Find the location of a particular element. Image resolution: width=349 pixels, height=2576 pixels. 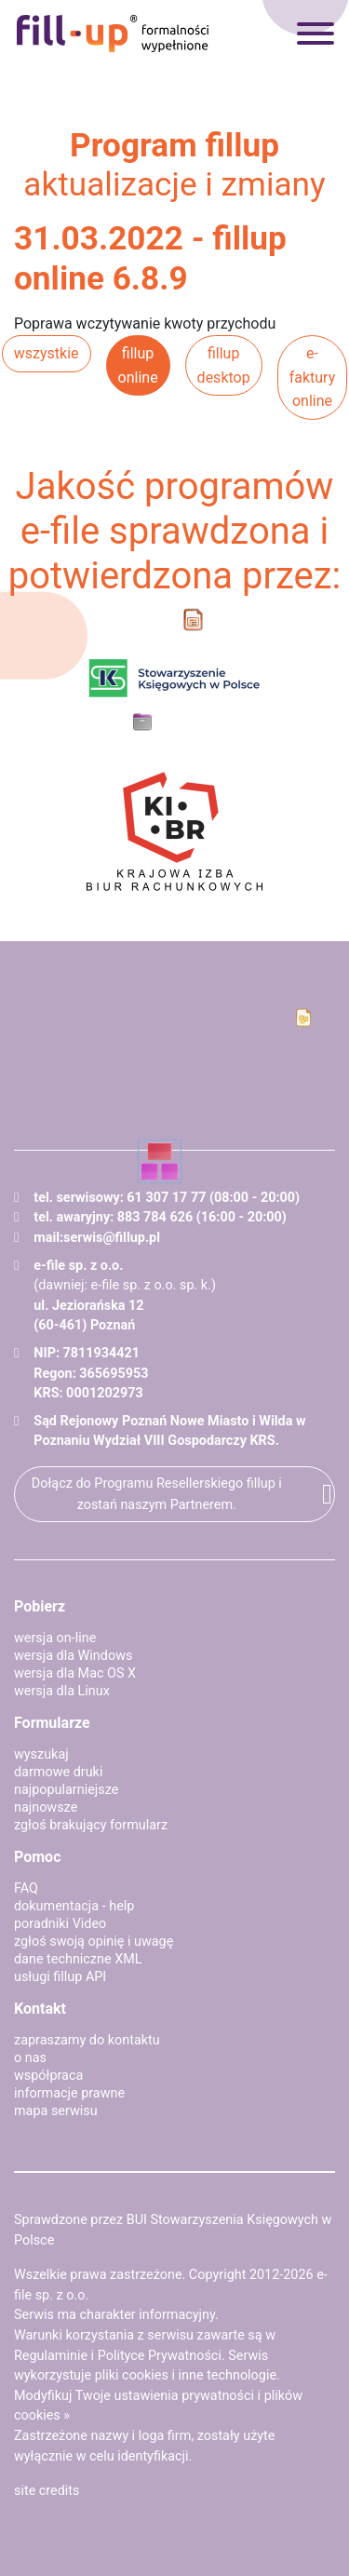

open the file manager is located at coordinates (142, 722).